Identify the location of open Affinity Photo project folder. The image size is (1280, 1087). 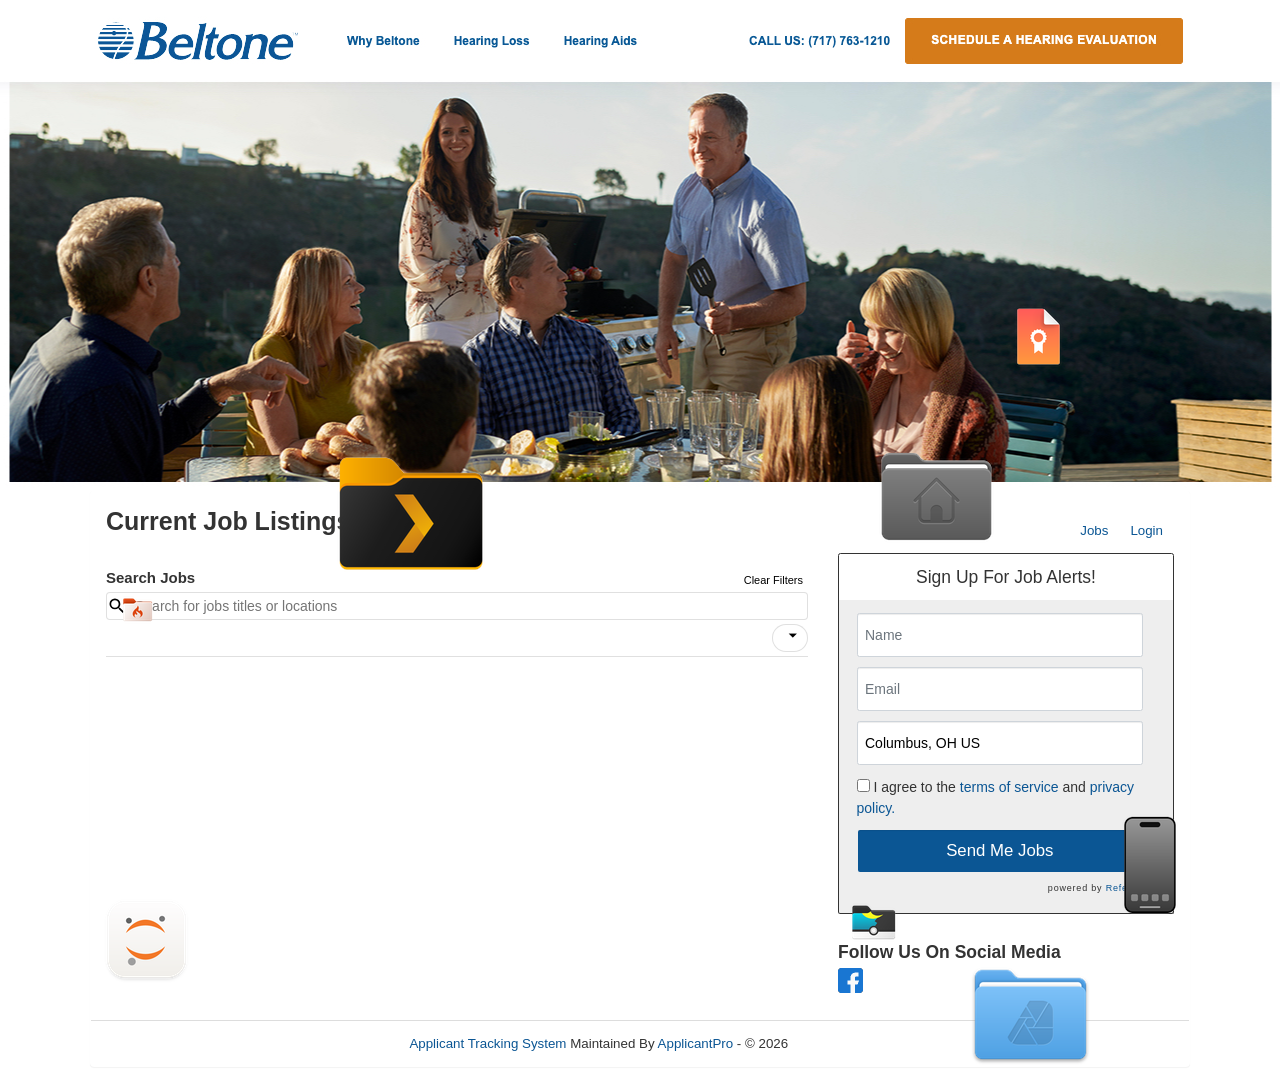
(1030, 1014).